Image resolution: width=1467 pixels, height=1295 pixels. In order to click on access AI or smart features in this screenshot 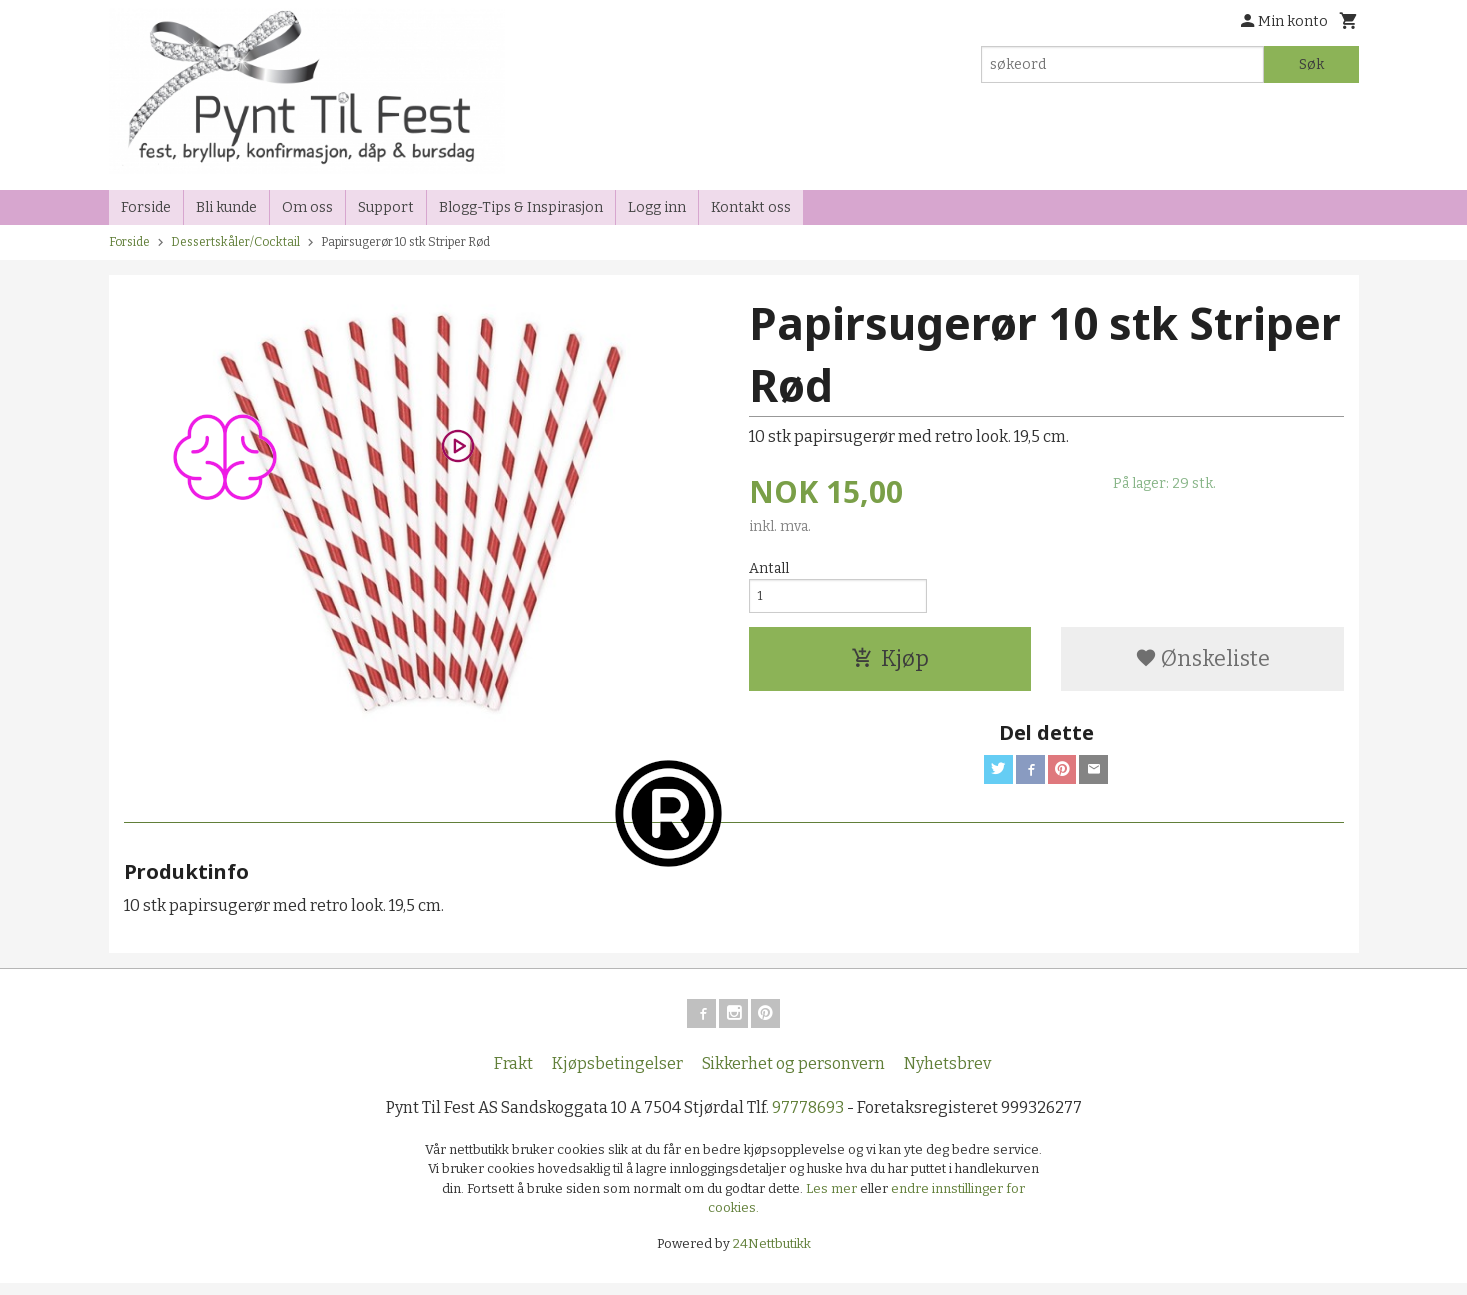, I will do `click(225, 459)`.